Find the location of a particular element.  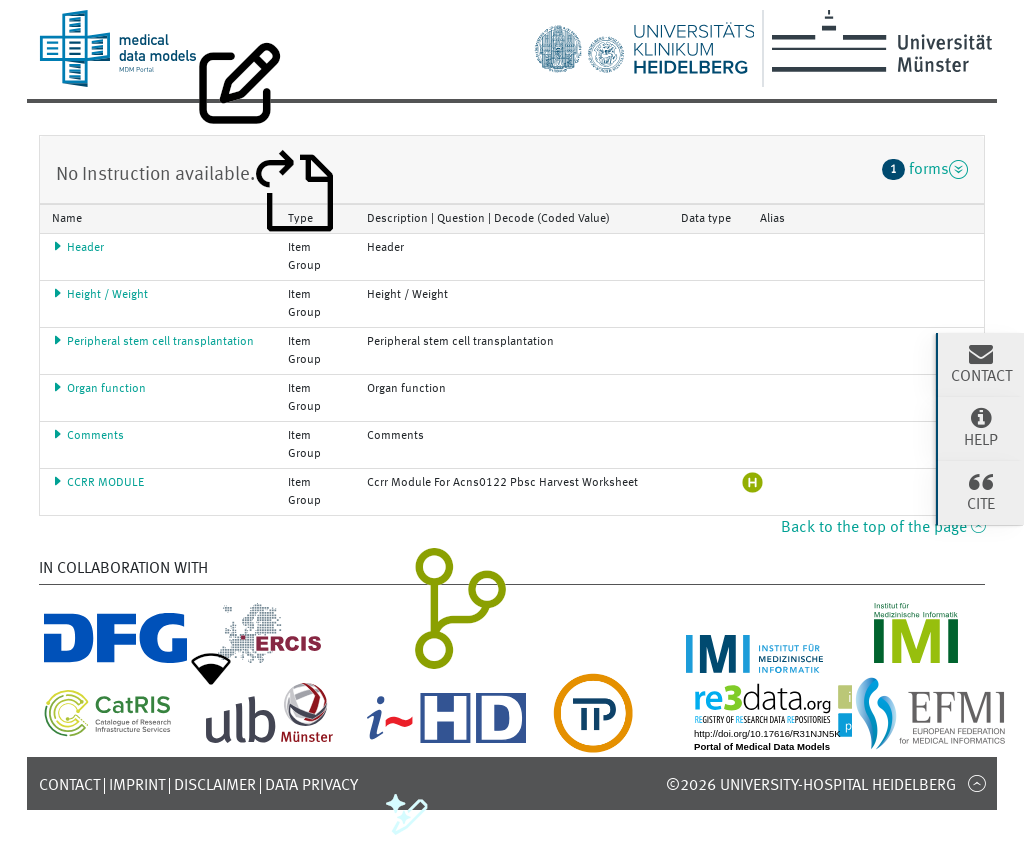

edit or compose a new document is located at coordinates (240, 83).